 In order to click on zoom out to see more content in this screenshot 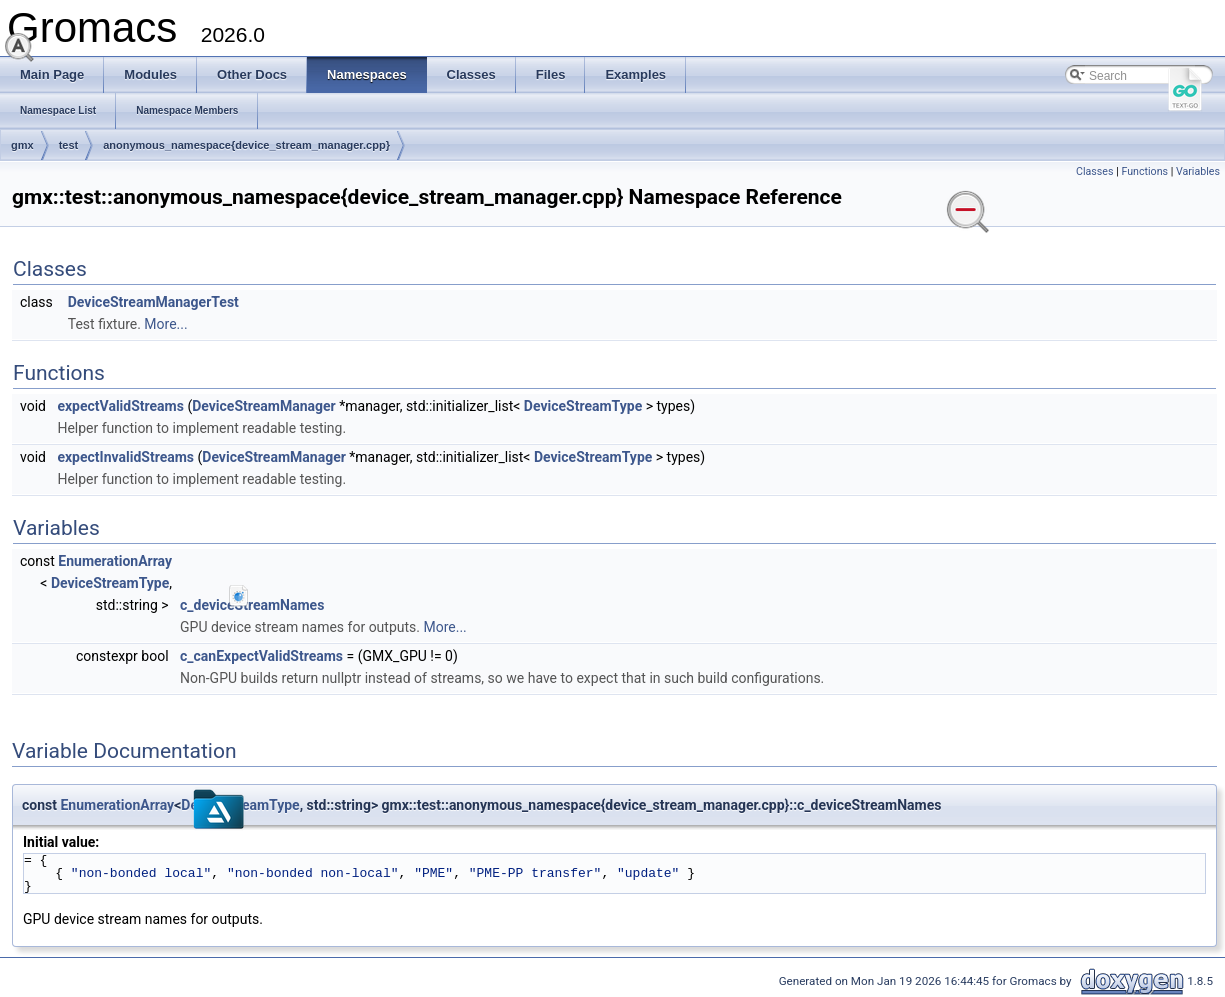, I will do `click(968, 212)`.